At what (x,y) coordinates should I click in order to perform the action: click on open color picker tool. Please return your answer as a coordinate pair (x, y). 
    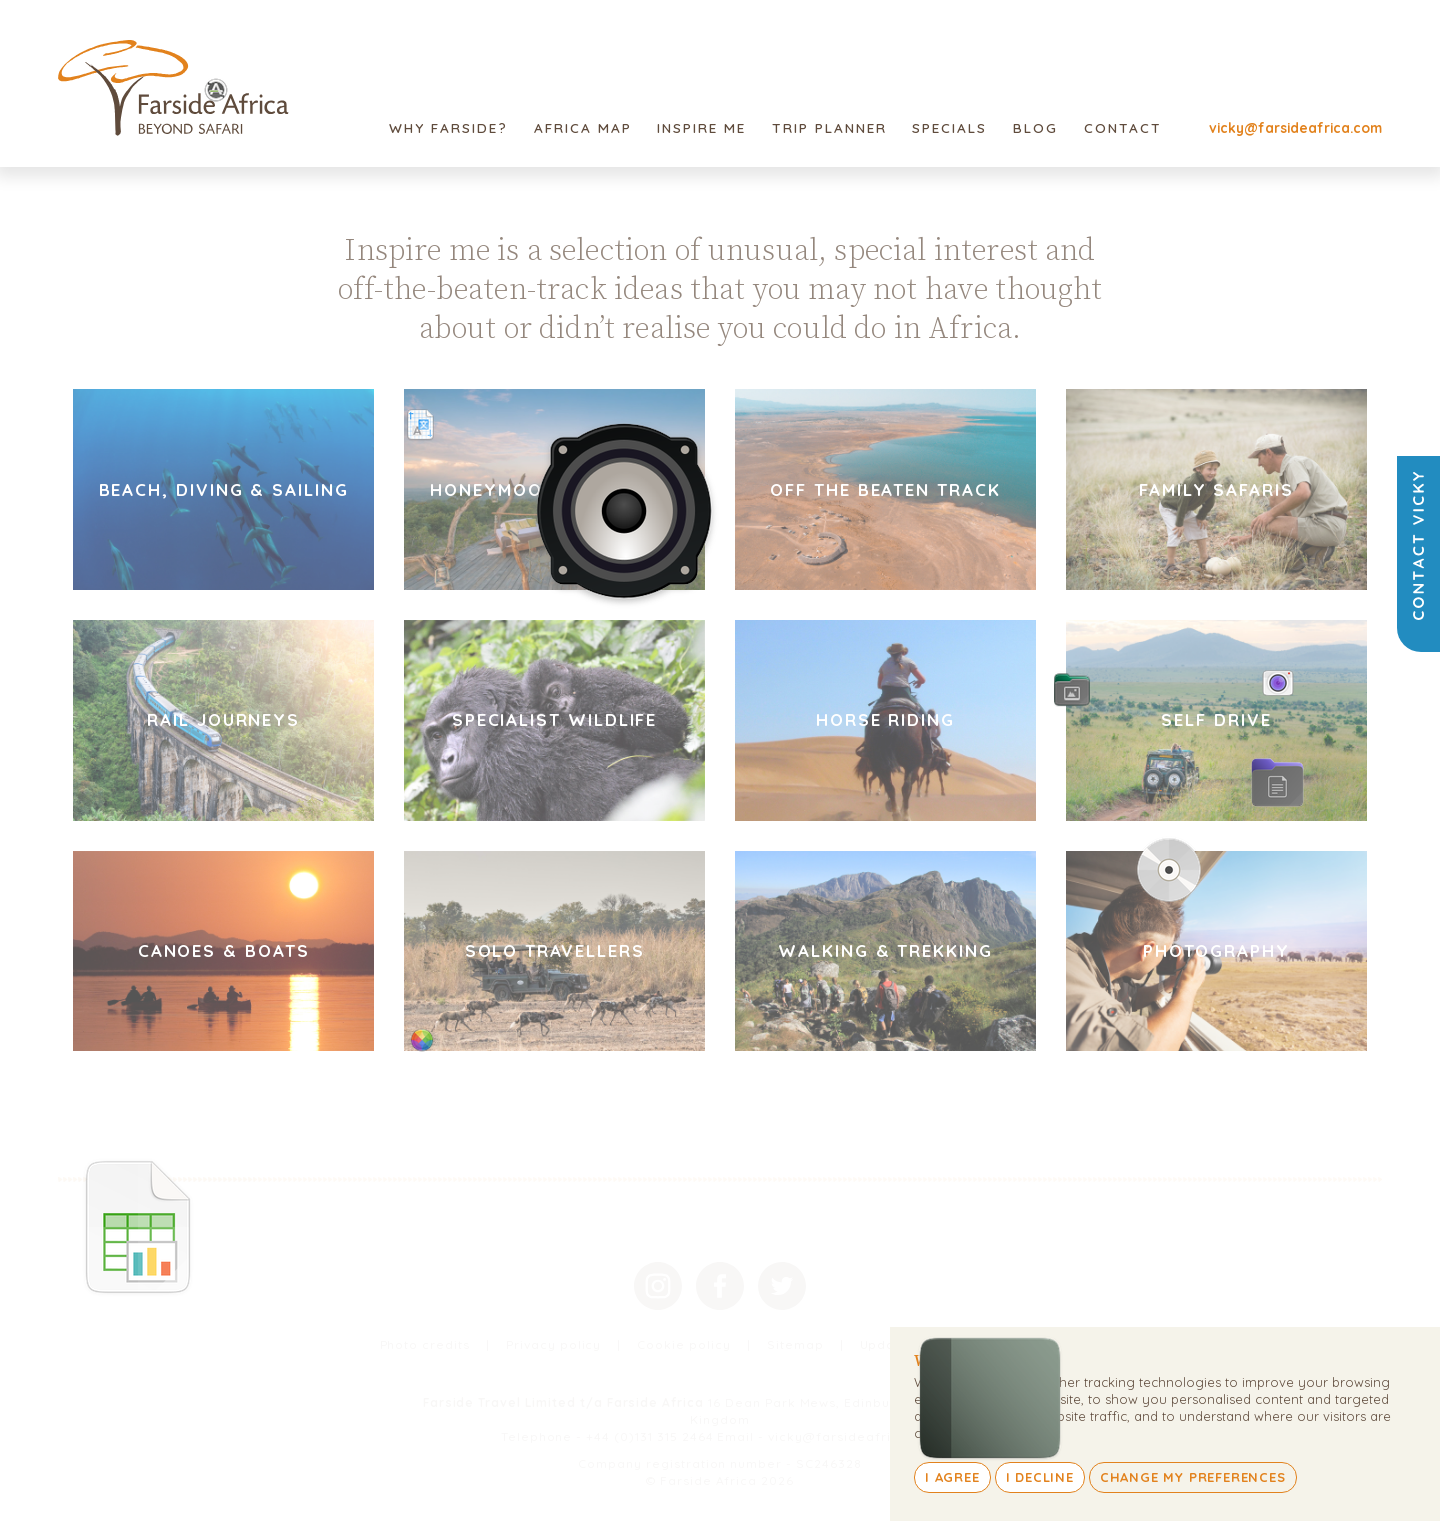
    Looking at the image, I should click on (422, 1040).